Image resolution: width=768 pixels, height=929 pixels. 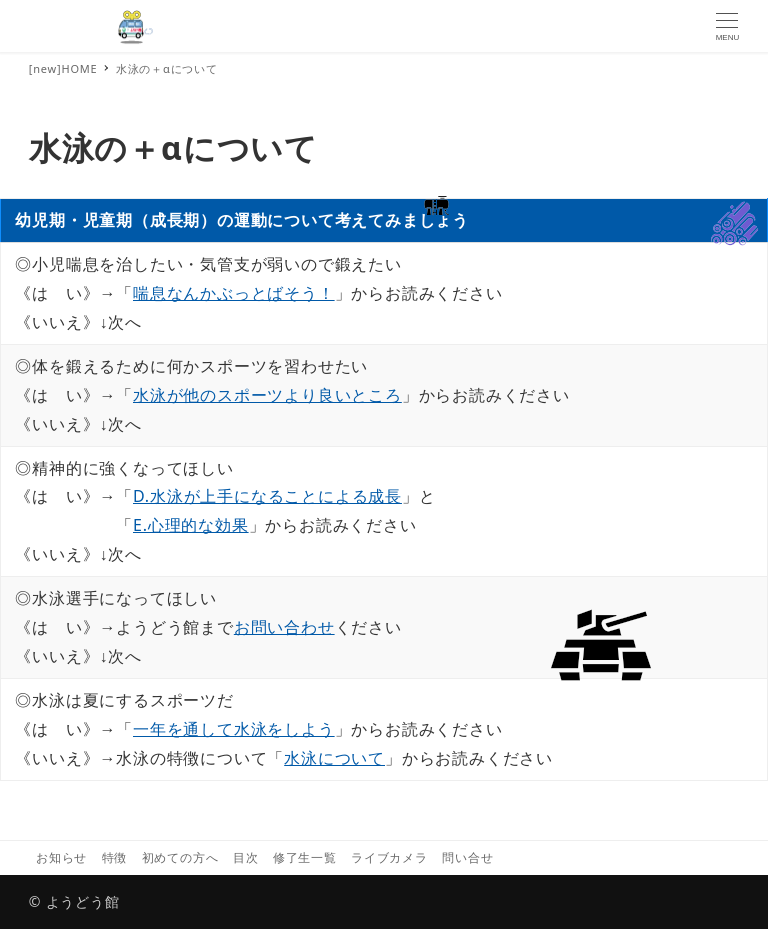 I want to click on select tank unit in strategy game, so click(x=601, y=645).